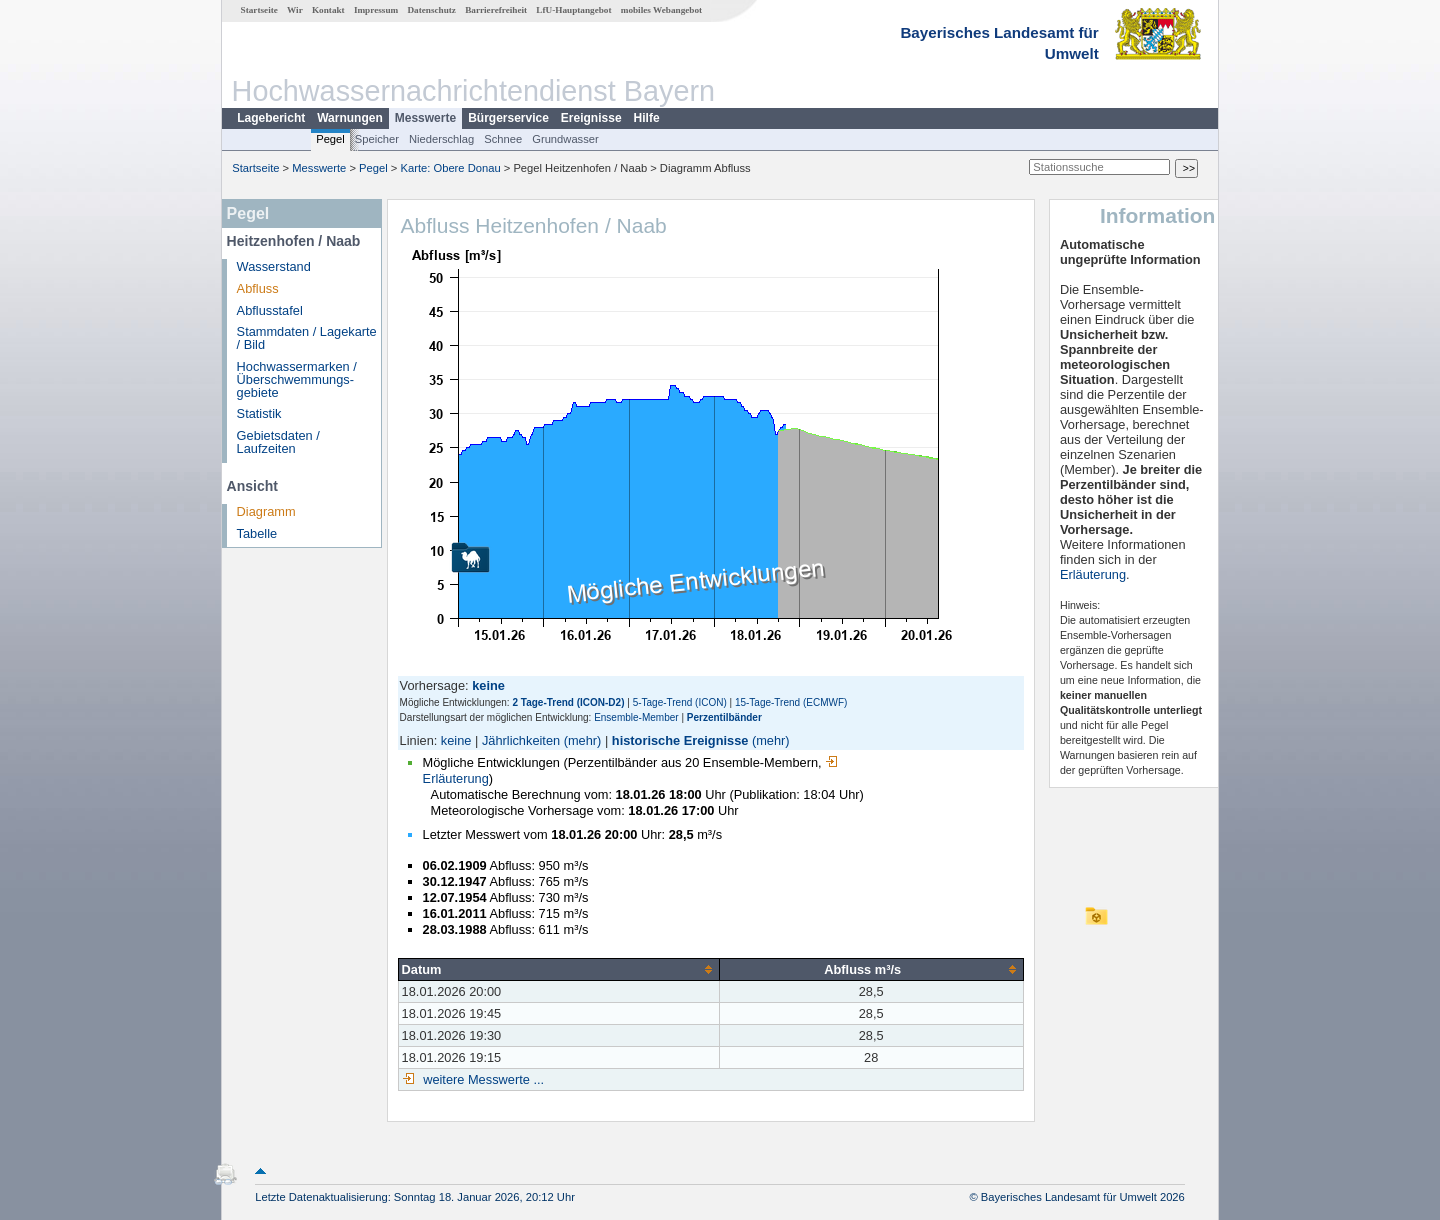 The image size is (1440, 1220). What do you see at coordinates (1096, 916) in the screenshot?
I see `open unity project files folder` at bounding box center [1096, 916].